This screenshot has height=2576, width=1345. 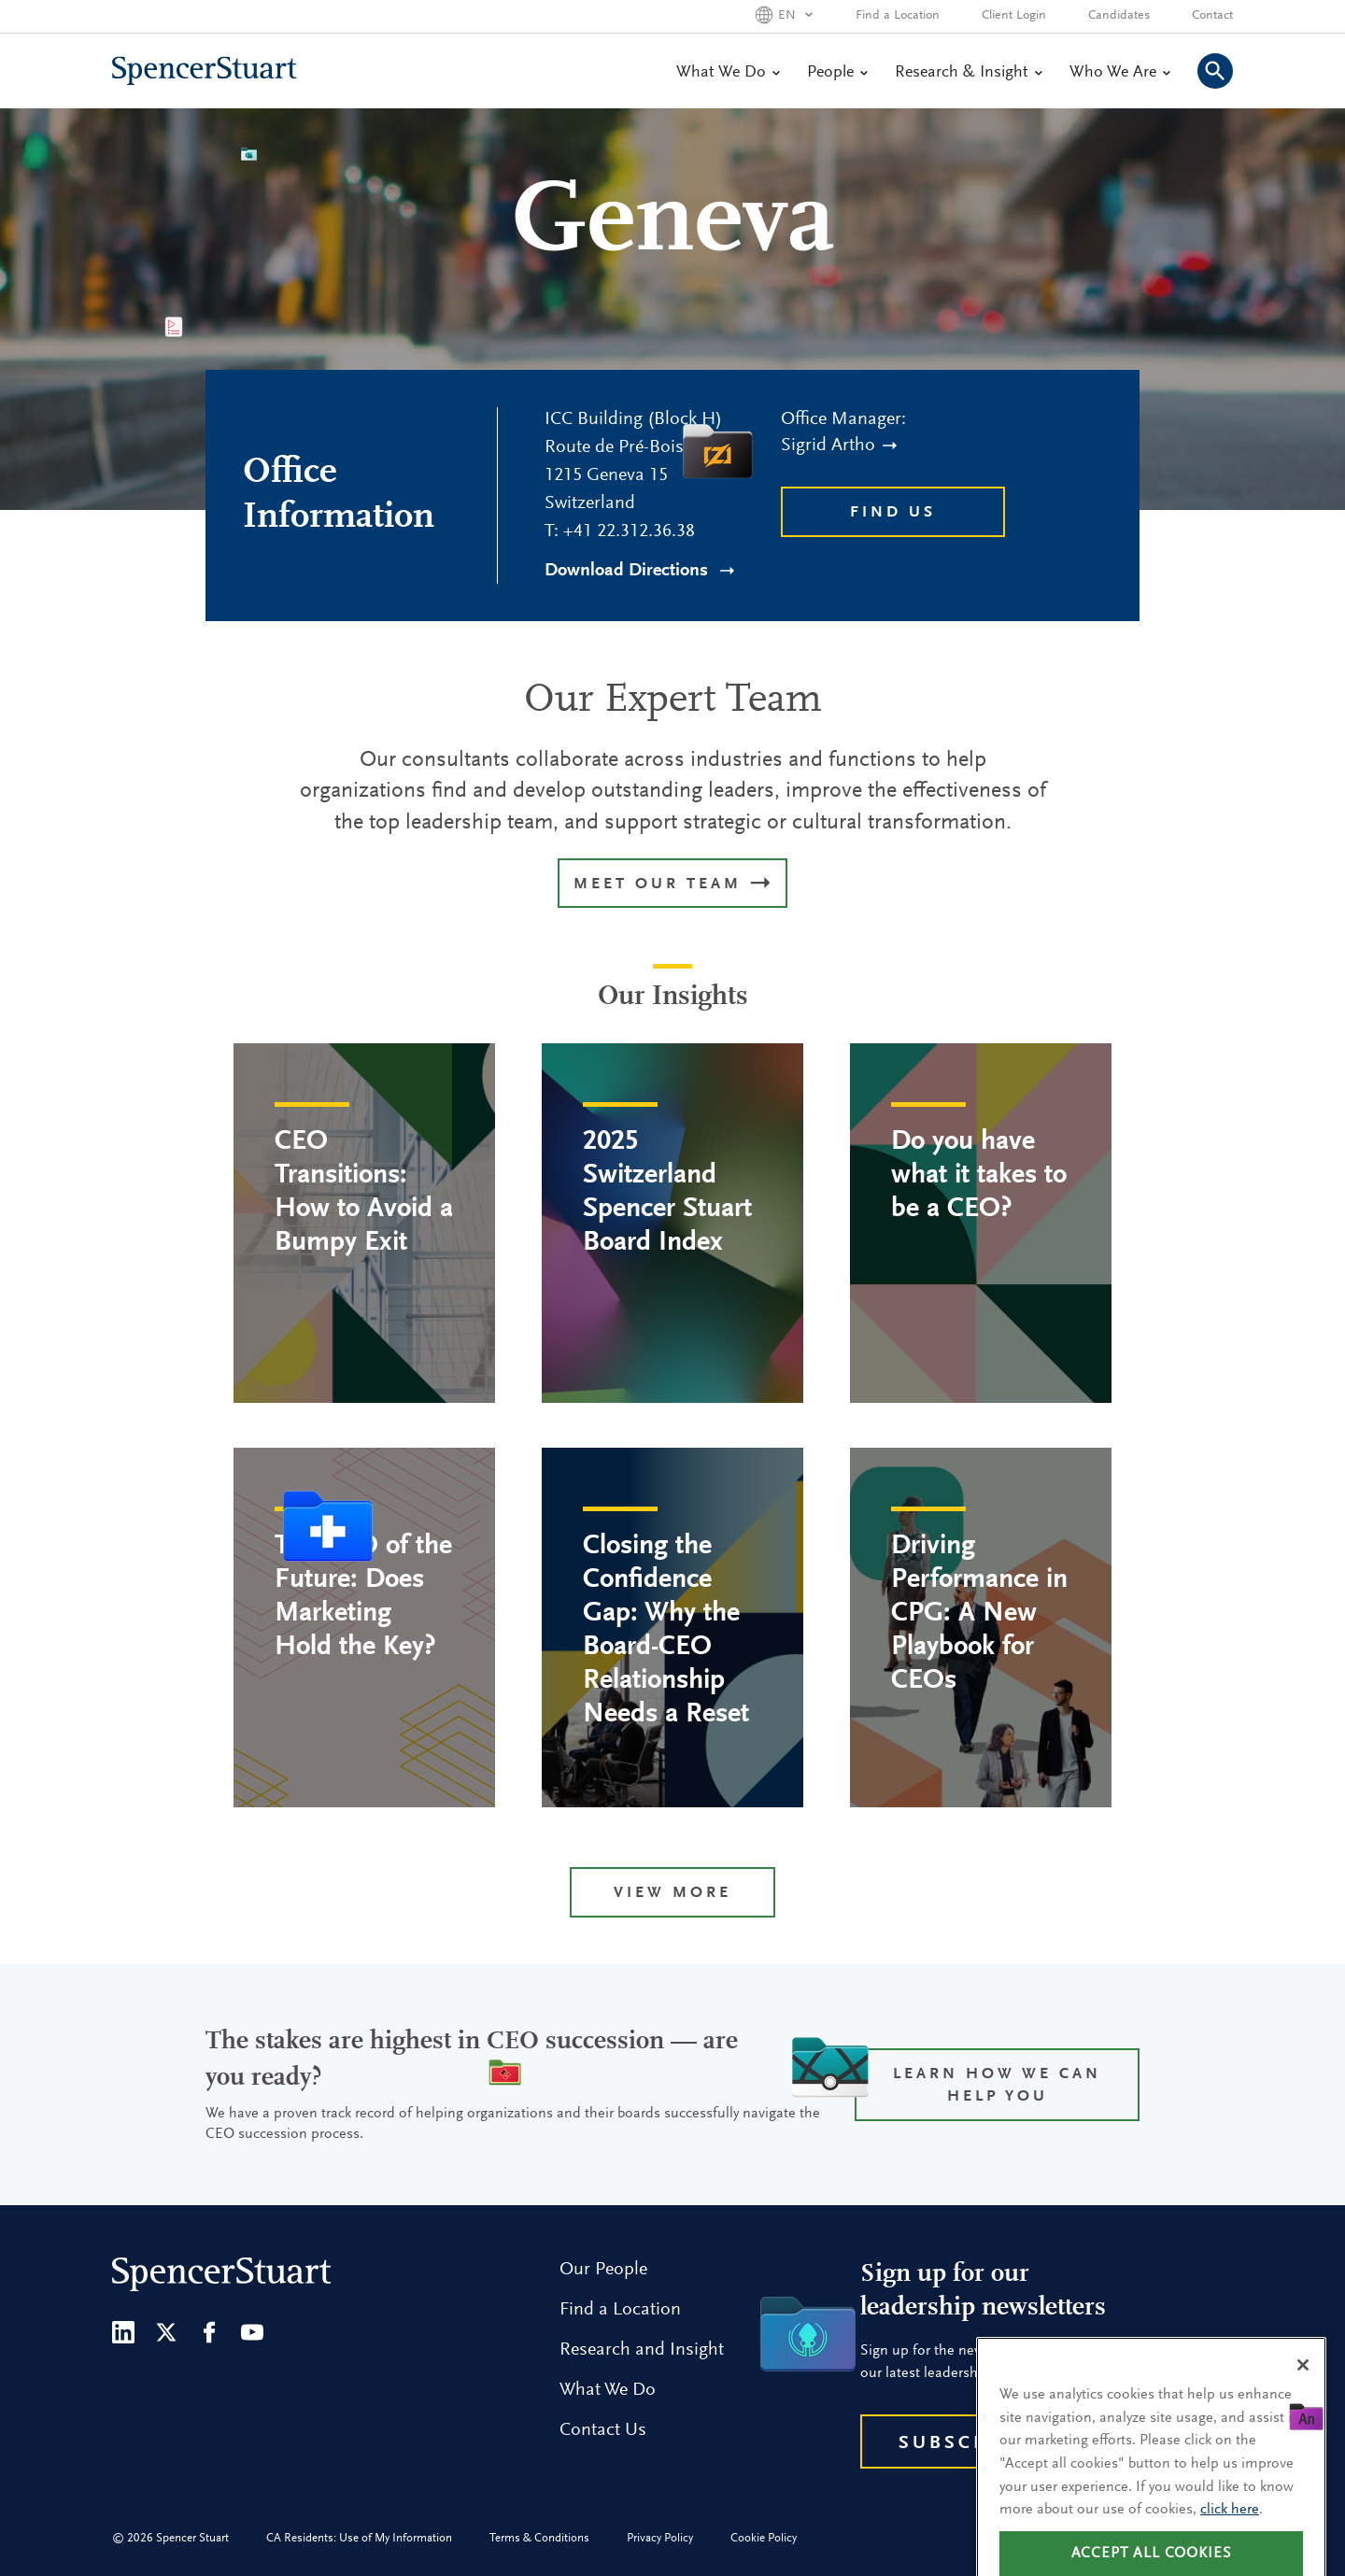 What do you see at coordinates (327, 1528) in the screenshot?
I see `open wondershare dr.fone folder` at bounding box center [327, 1528].